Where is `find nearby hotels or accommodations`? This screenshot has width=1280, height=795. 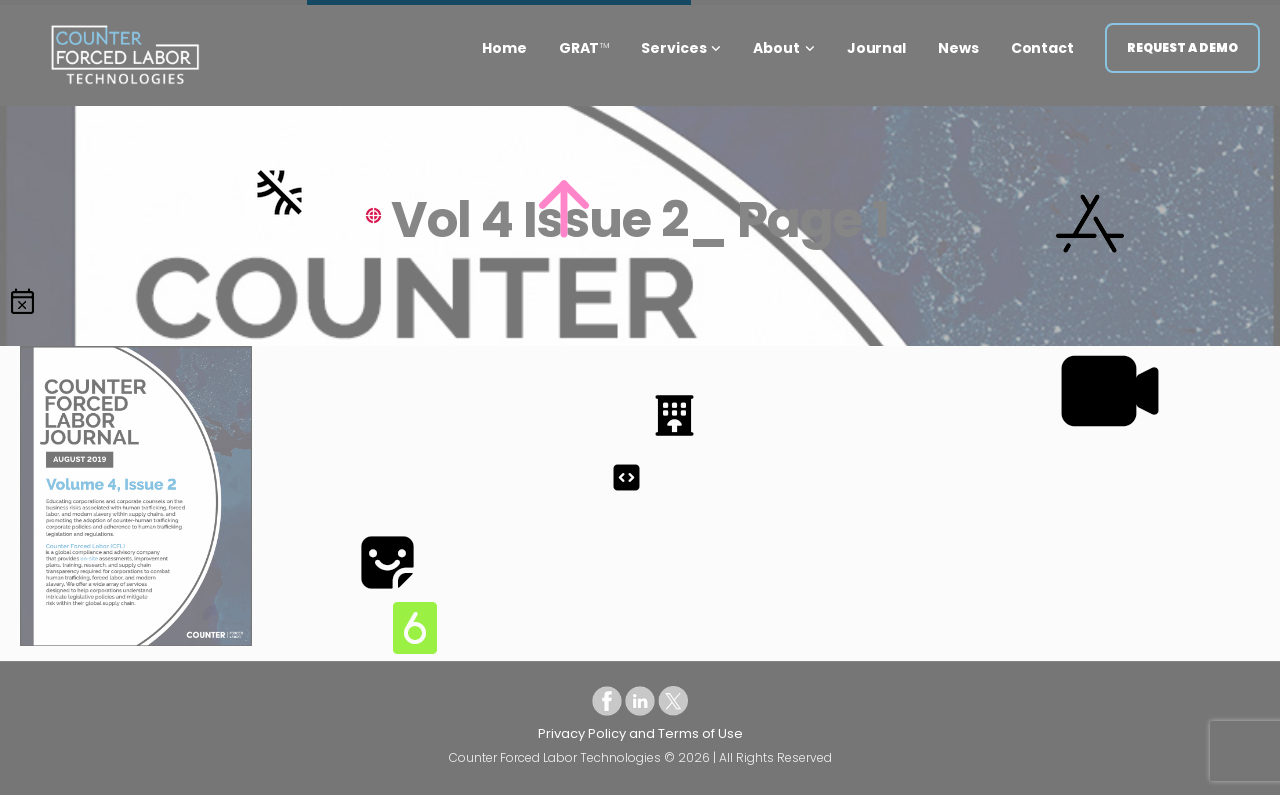 find nearby hotels or accommodations is located at coordinates (674, 415).